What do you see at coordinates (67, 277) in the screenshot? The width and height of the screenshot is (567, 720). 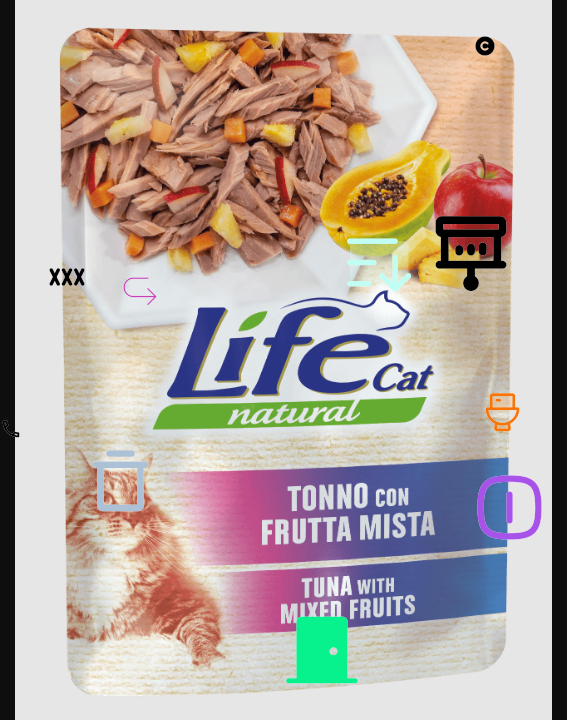 I see `indicates adult or mature content rating` at bounding box center [67, 277].